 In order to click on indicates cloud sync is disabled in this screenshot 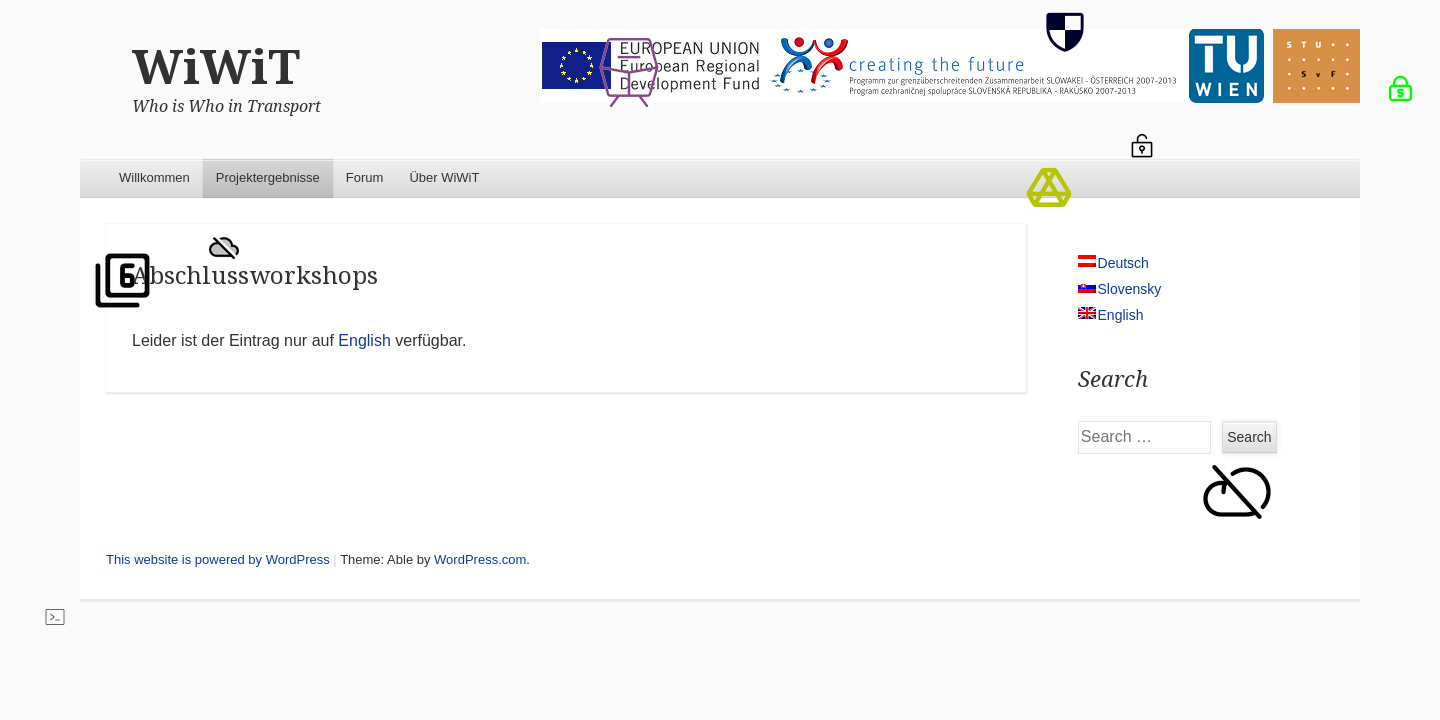, I will do `click(1237, 492)`.